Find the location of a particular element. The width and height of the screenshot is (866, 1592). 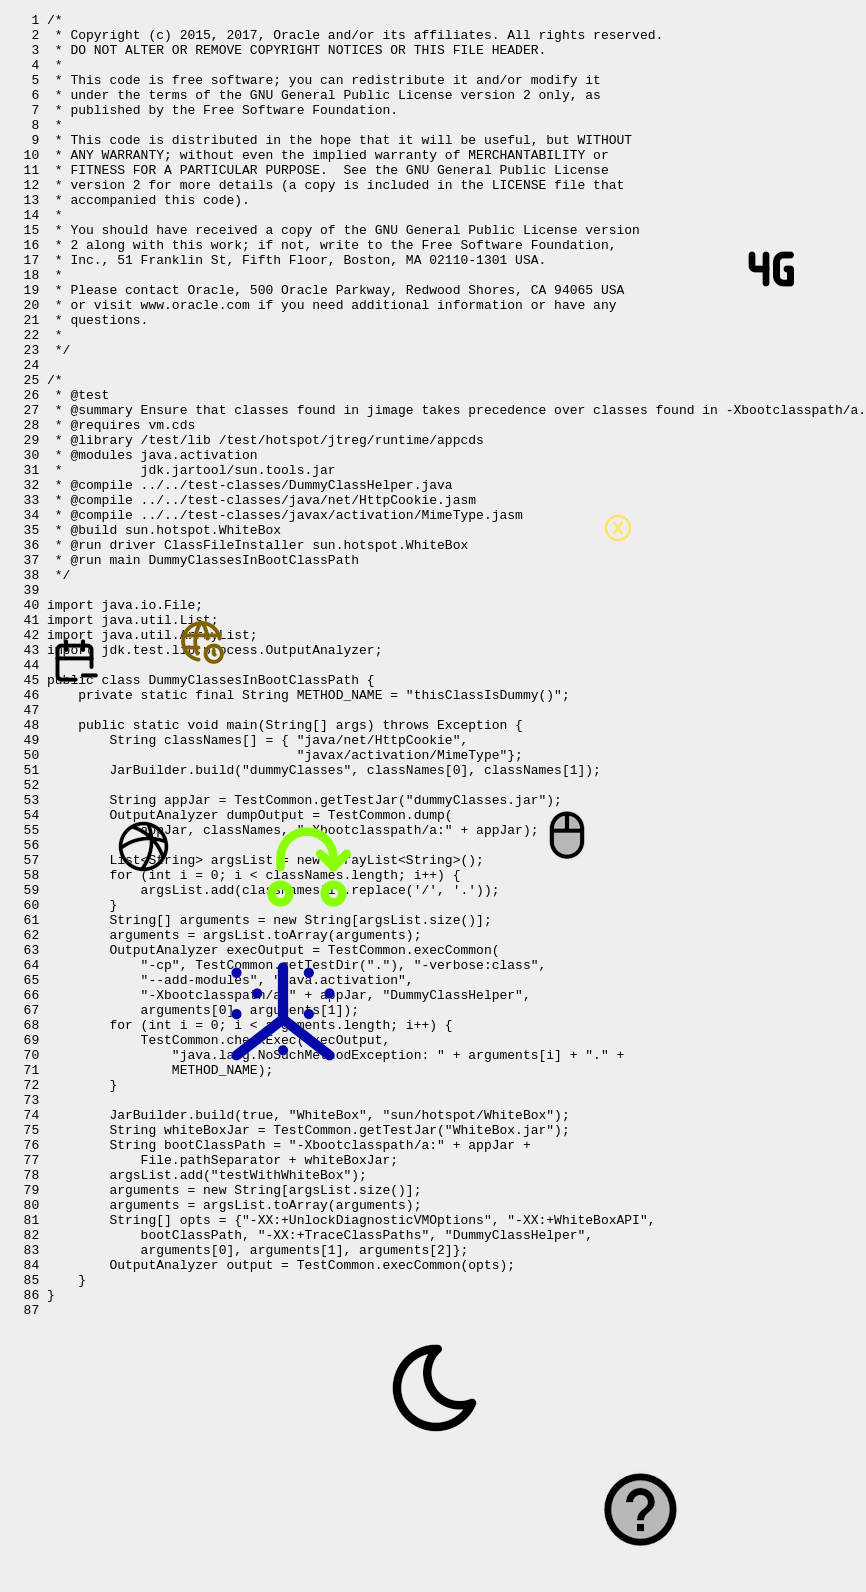

set or change timezone preferences is located at coordinates (201, 641).